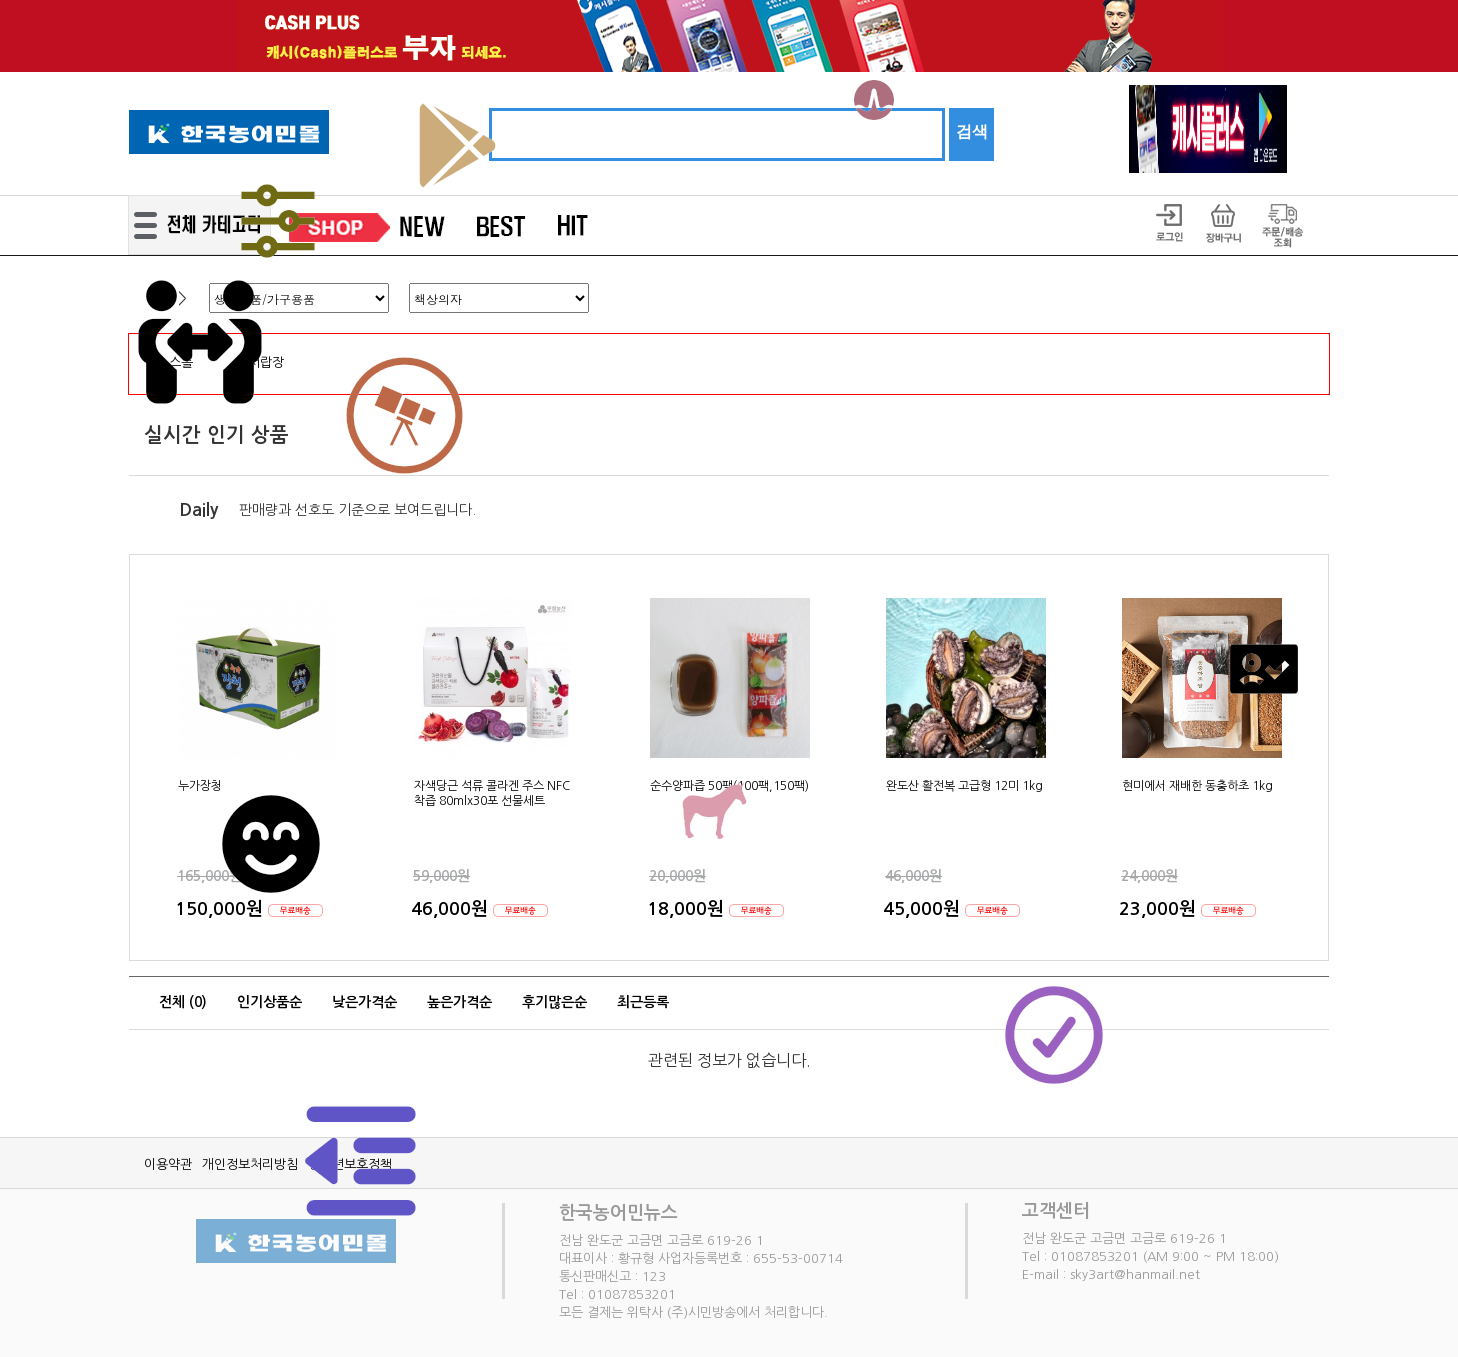 Image resolution: width=1458 pixels, height=1357 pixels. I want to click on visit Sticker Mule website or app, so click(714, 810).